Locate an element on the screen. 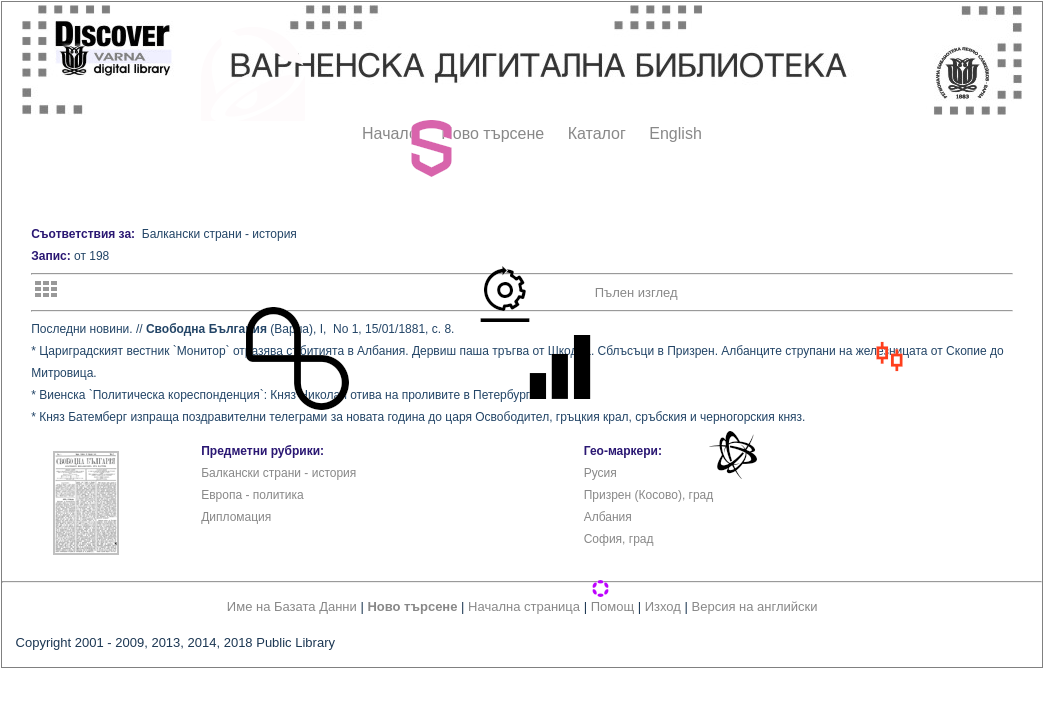 This screenshot has height=720, width=1043. polkadot cryptocurrency or blockchain platform logo is located at coordinates (600, 588).